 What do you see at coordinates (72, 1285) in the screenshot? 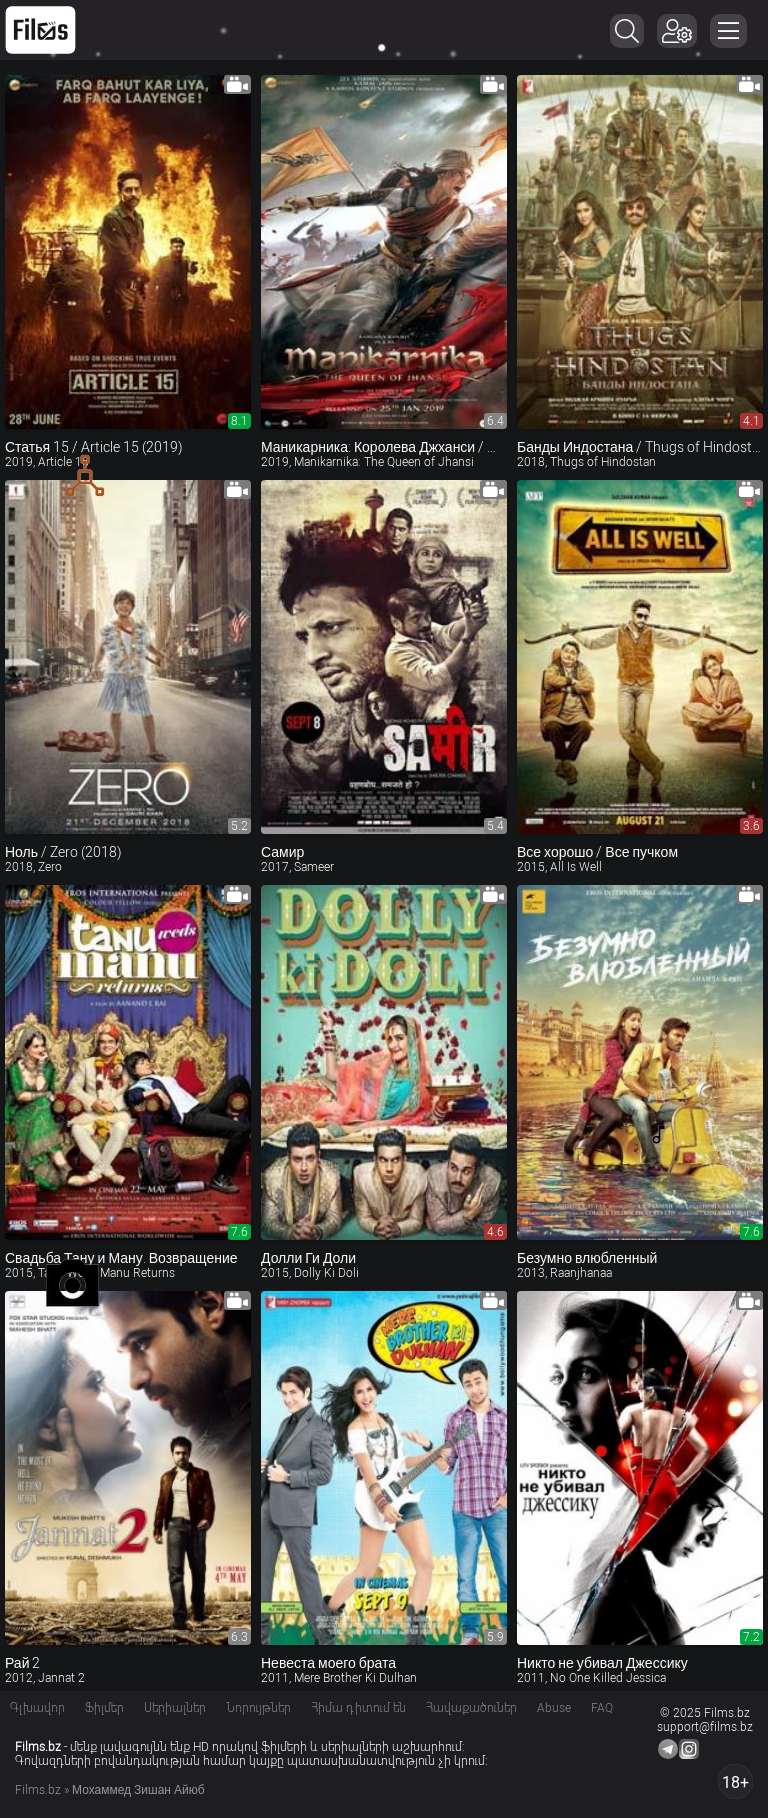
I see `take a photo` at bounding box center [72, 1285].